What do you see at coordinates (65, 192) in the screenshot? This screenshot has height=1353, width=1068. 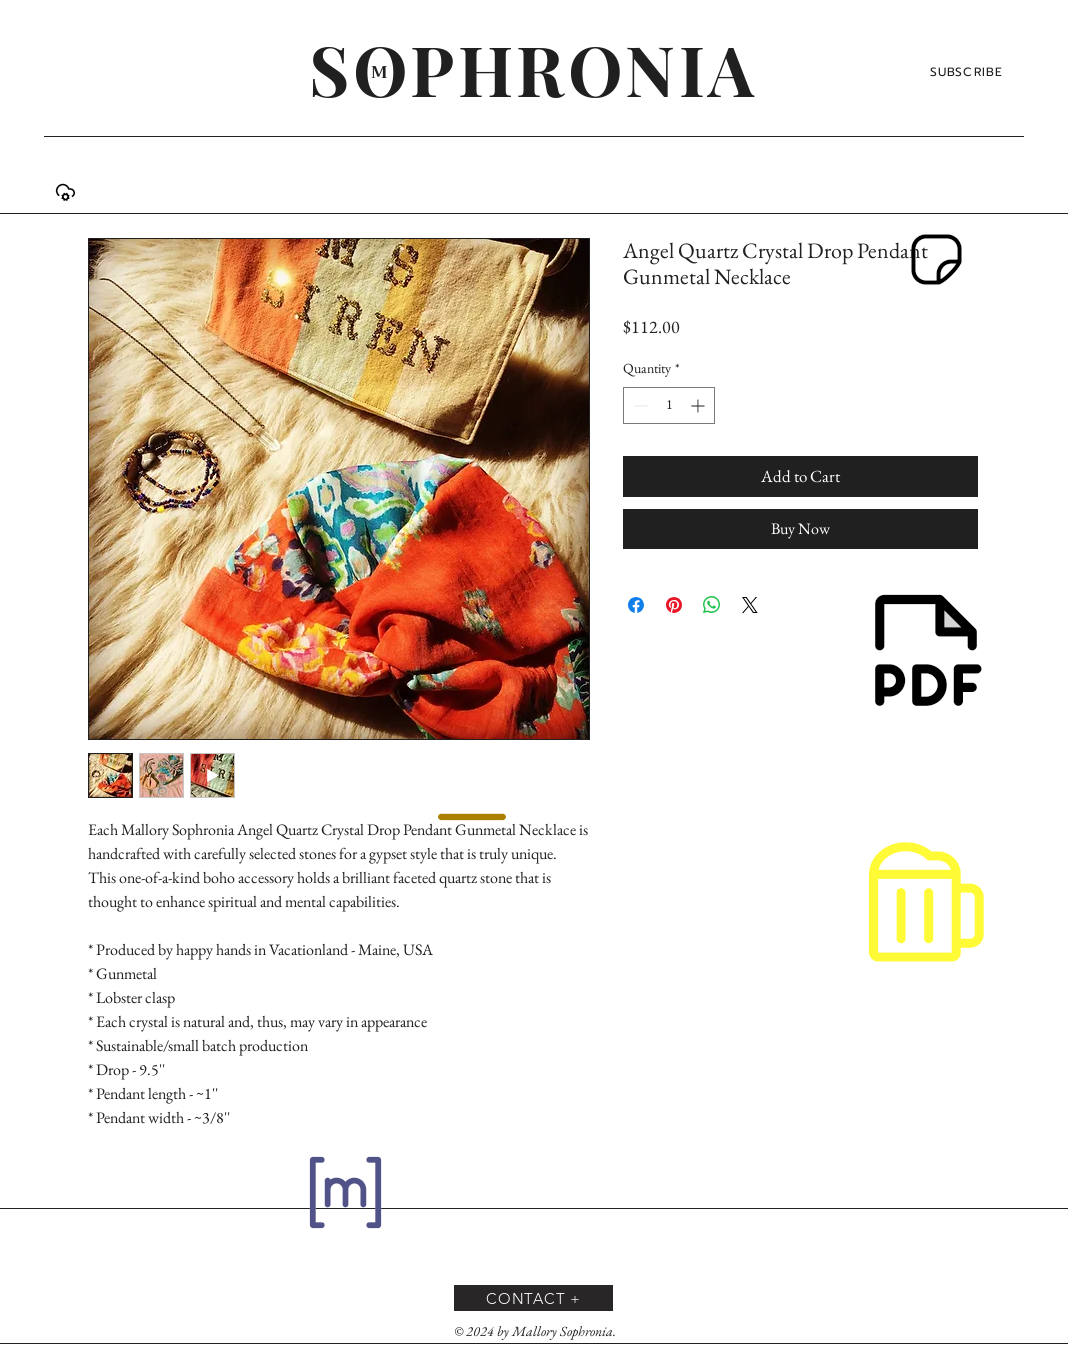 I see `access cloud service settings` at bounding box center [65, 192].